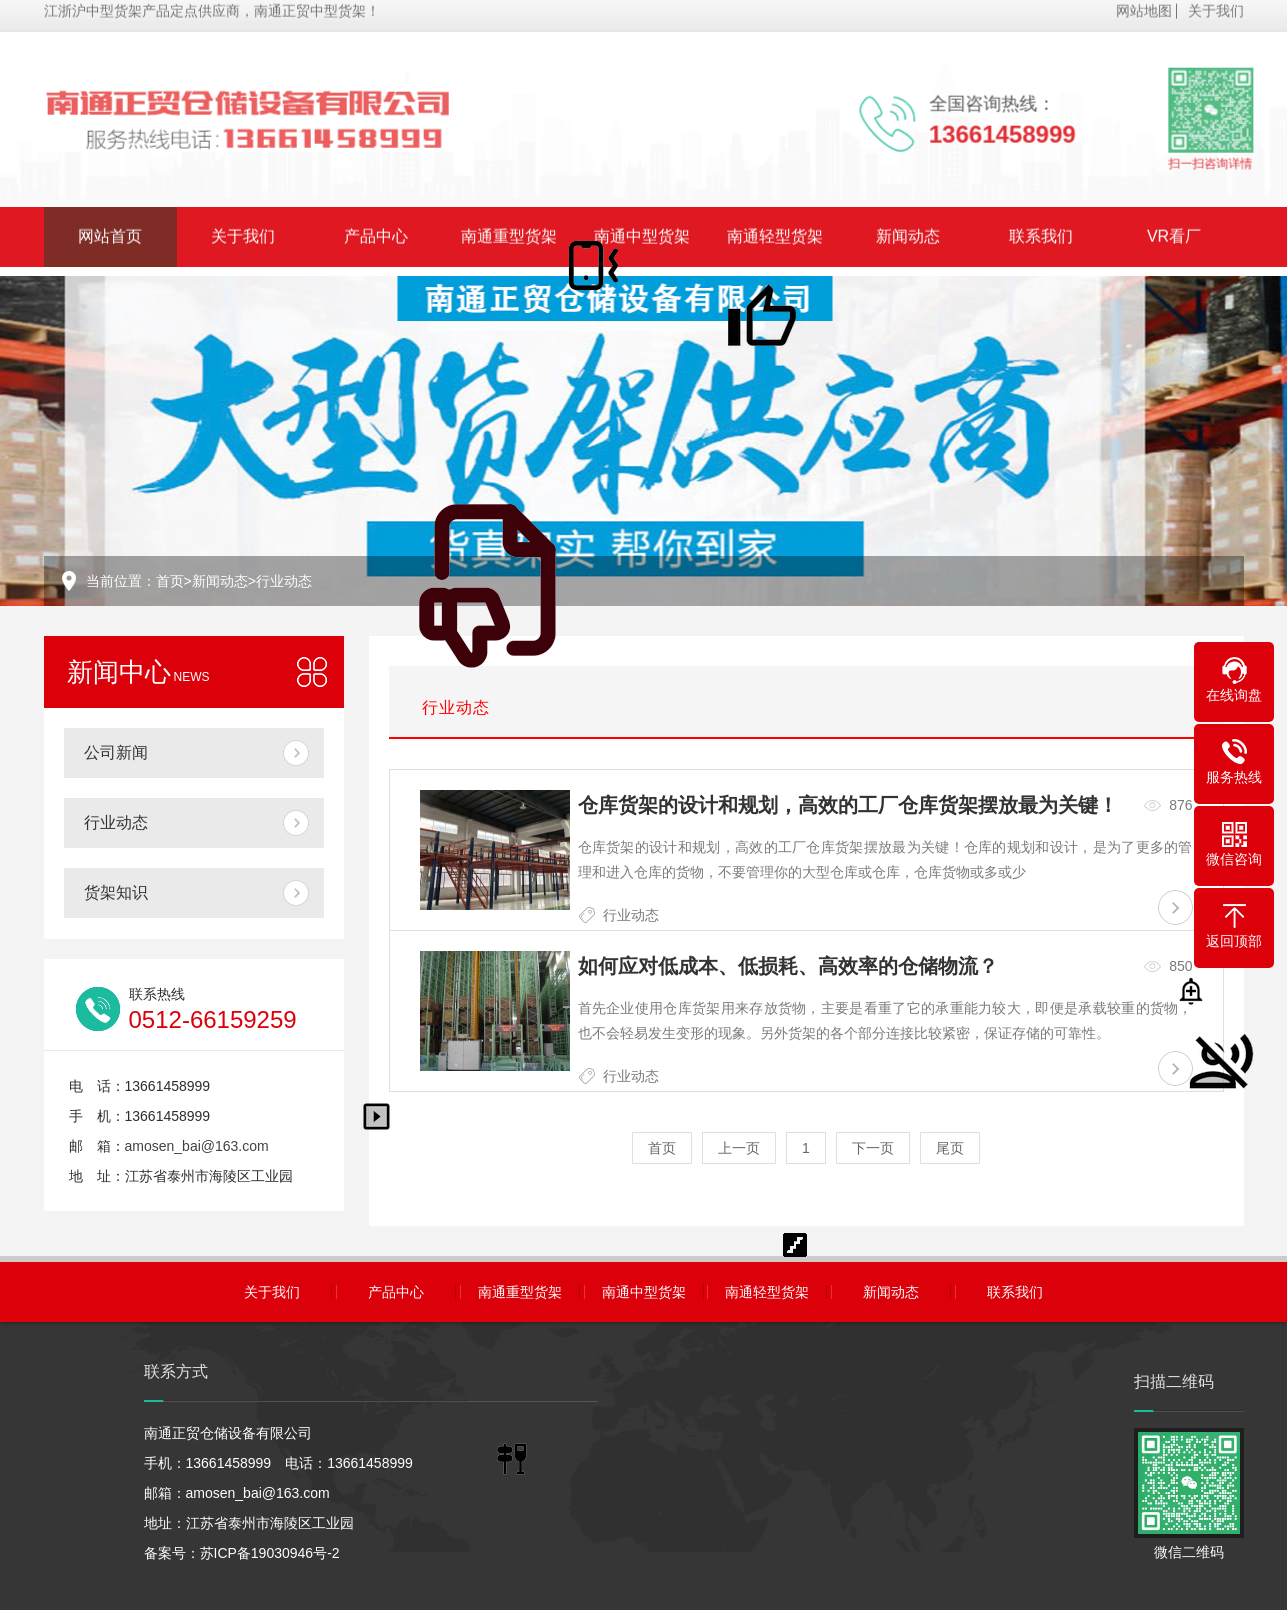  Describe the element at coordinates (593, 265) in the screenshot. I see `phone is on vibrate mode` at that location.